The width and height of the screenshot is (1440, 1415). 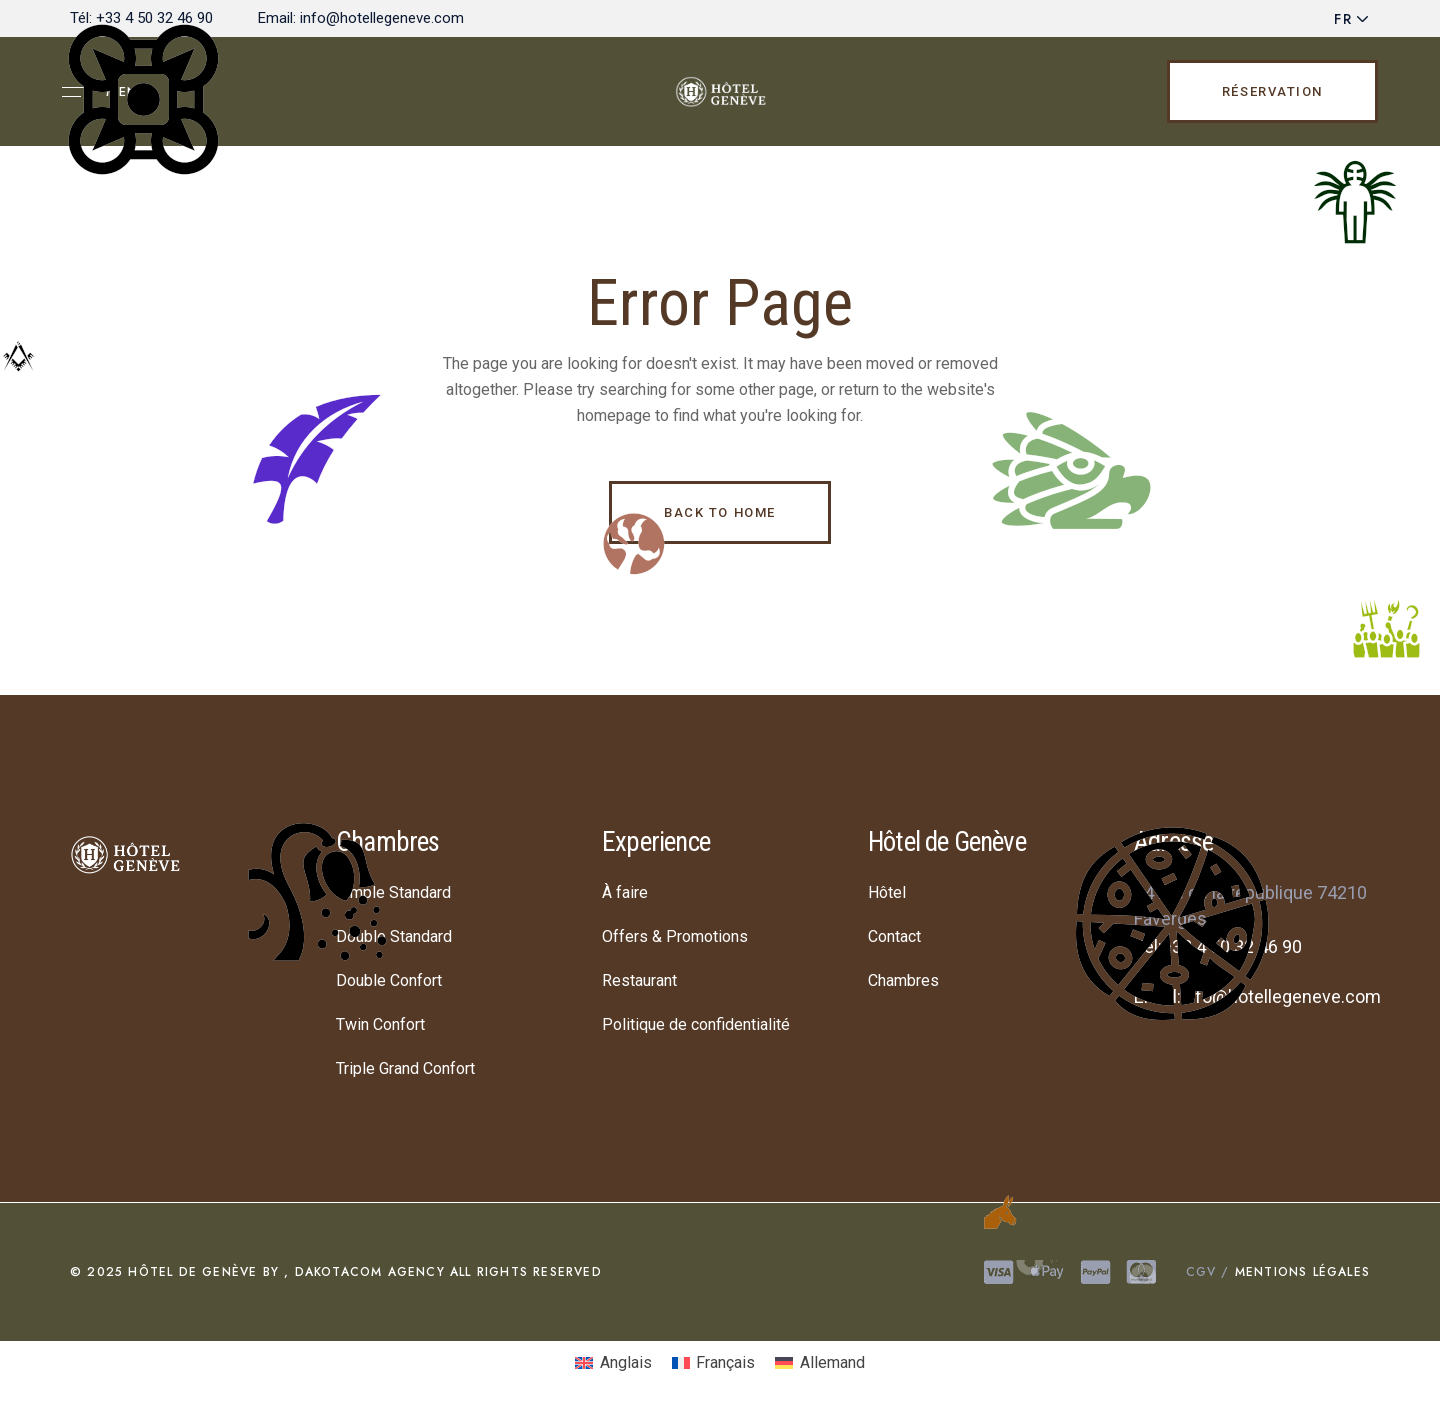 I want to click on indicates a rebellion or protest event in-game, so click(x=1386, y=624).